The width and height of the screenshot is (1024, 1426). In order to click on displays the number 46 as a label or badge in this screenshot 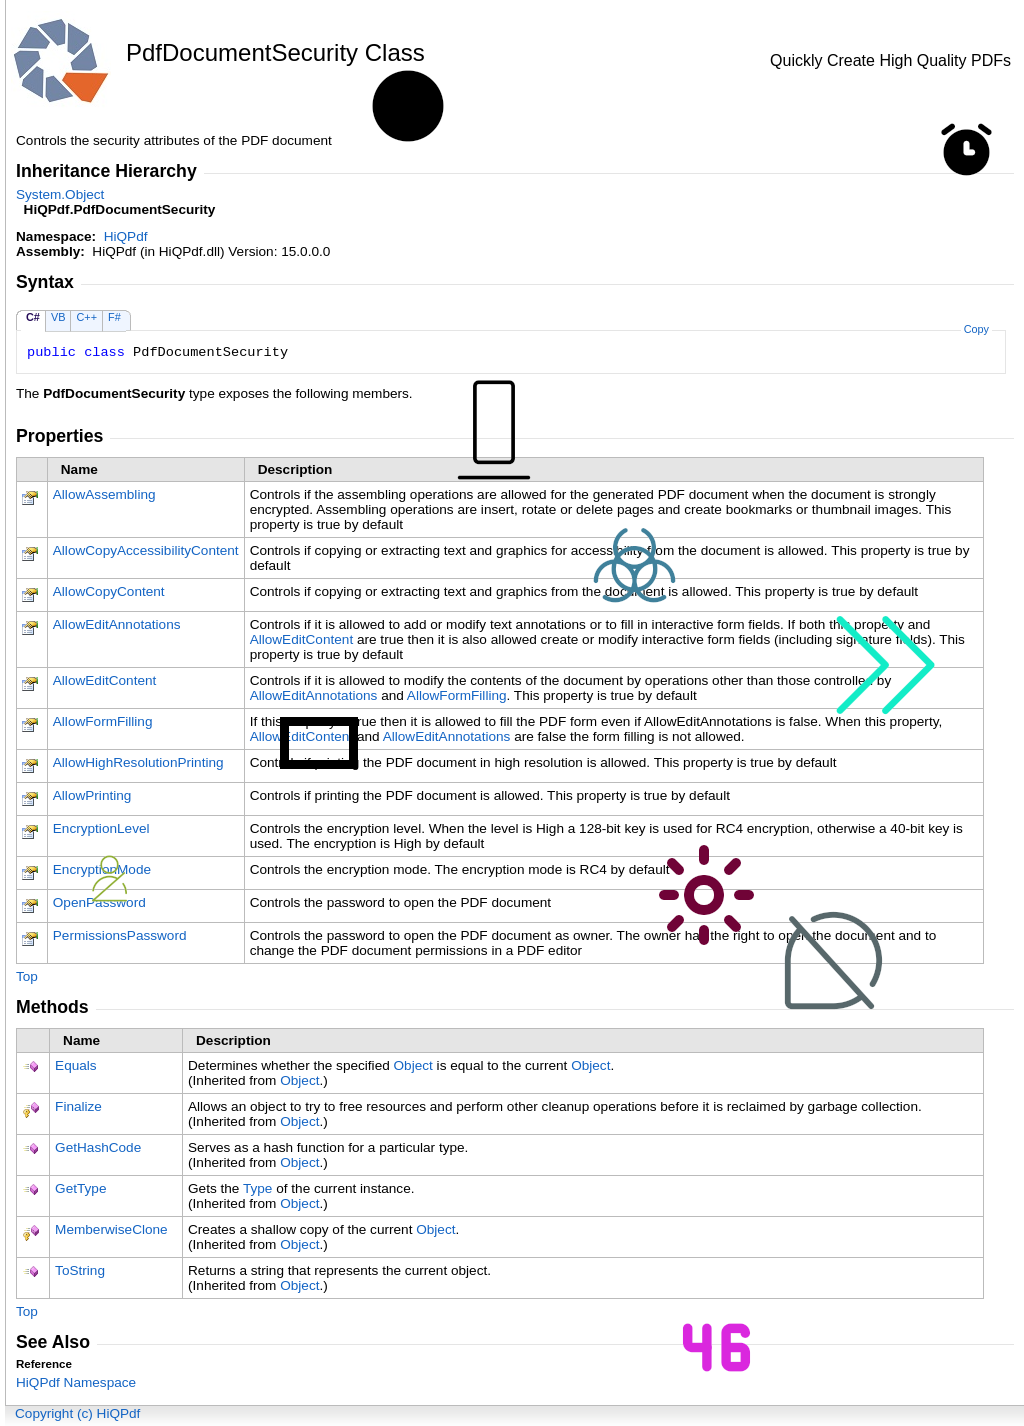, I will do `click(716, 1347)`.